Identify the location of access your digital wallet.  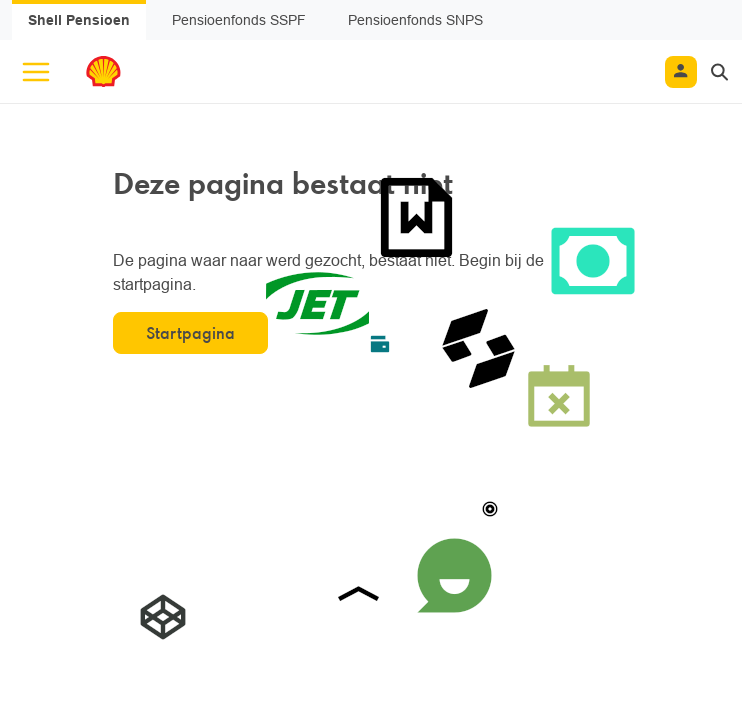
(380, 344).